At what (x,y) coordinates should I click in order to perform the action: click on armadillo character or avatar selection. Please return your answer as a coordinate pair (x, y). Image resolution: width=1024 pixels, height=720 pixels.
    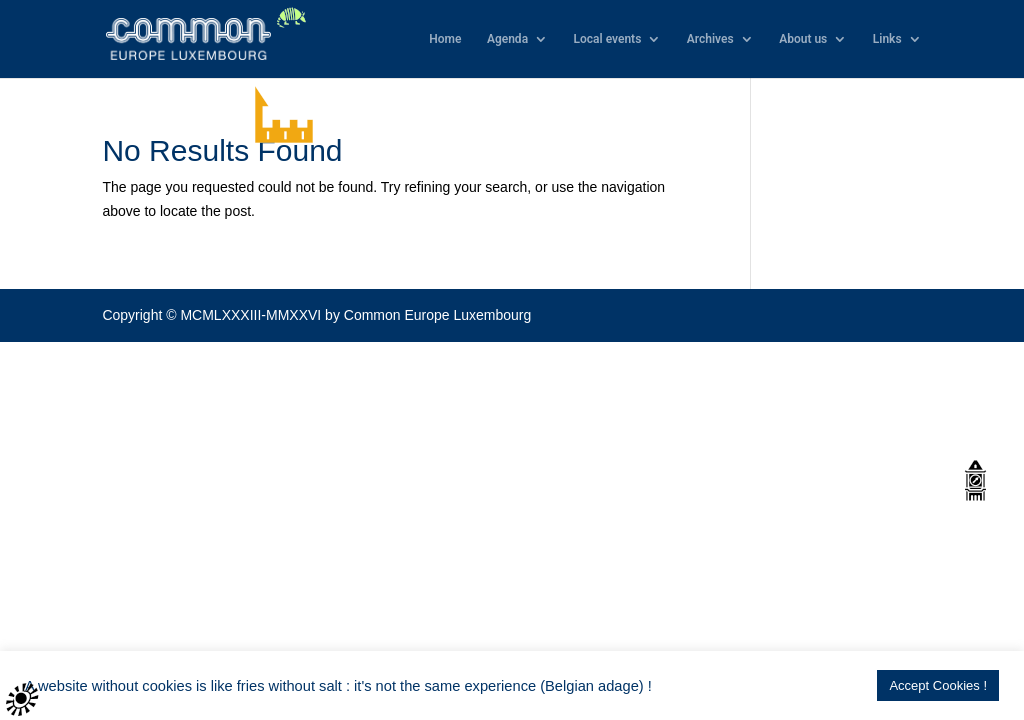
    Looking at the image, I should click on (291, 17).